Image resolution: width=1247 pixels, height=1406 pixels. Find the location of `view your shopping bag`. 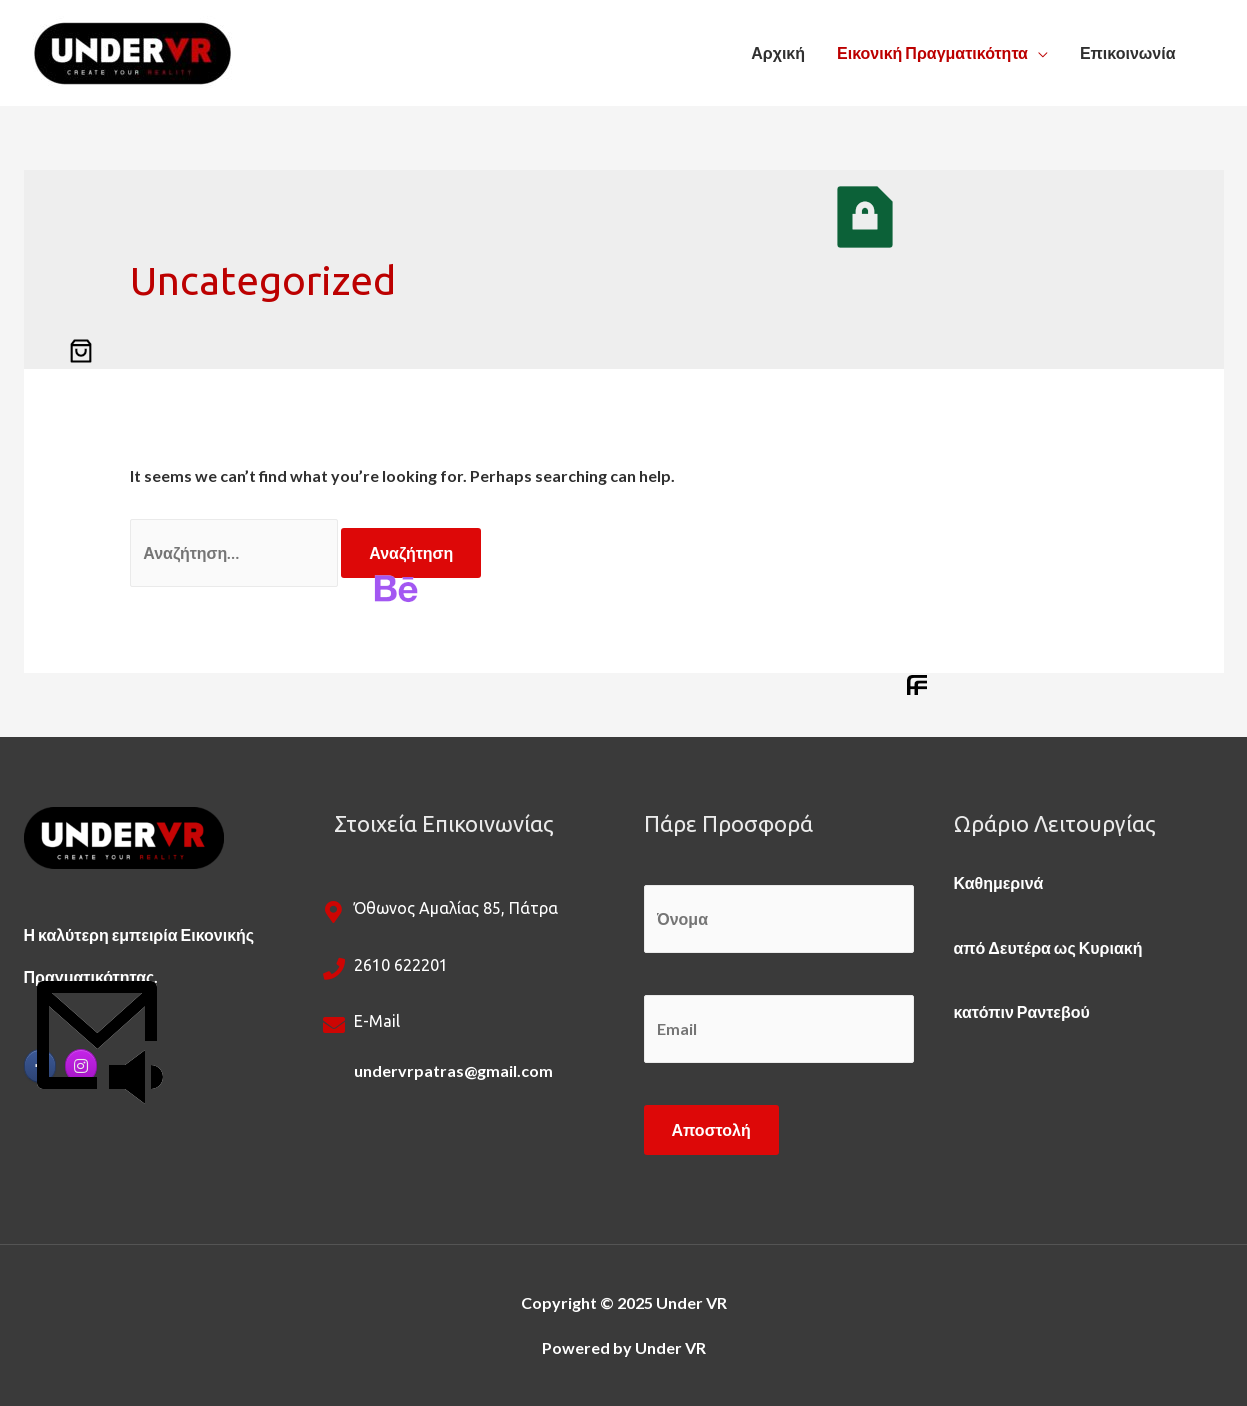

view your shopping bag is located at coordinates (81, 351).